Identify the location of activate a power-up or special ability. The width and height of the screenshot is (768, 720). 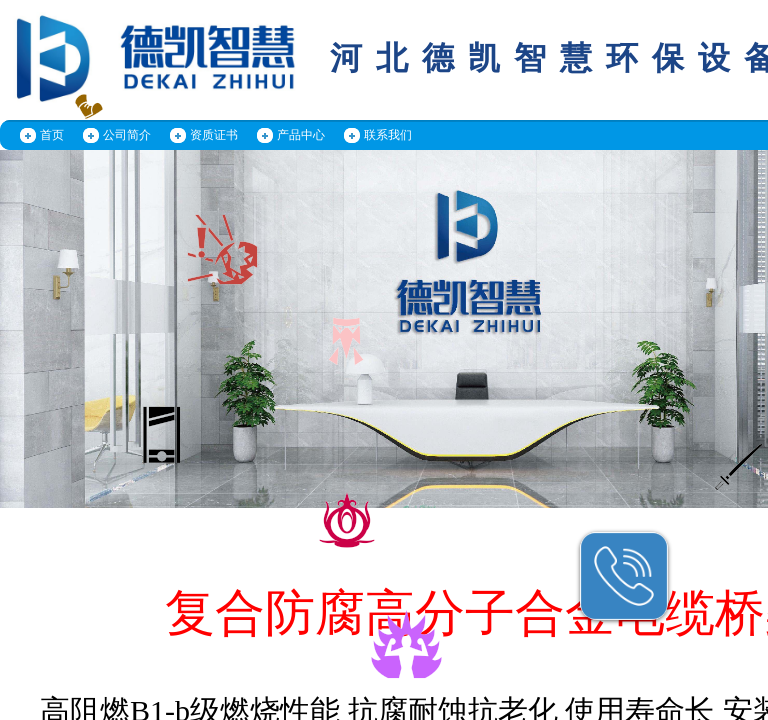
(406, 643).